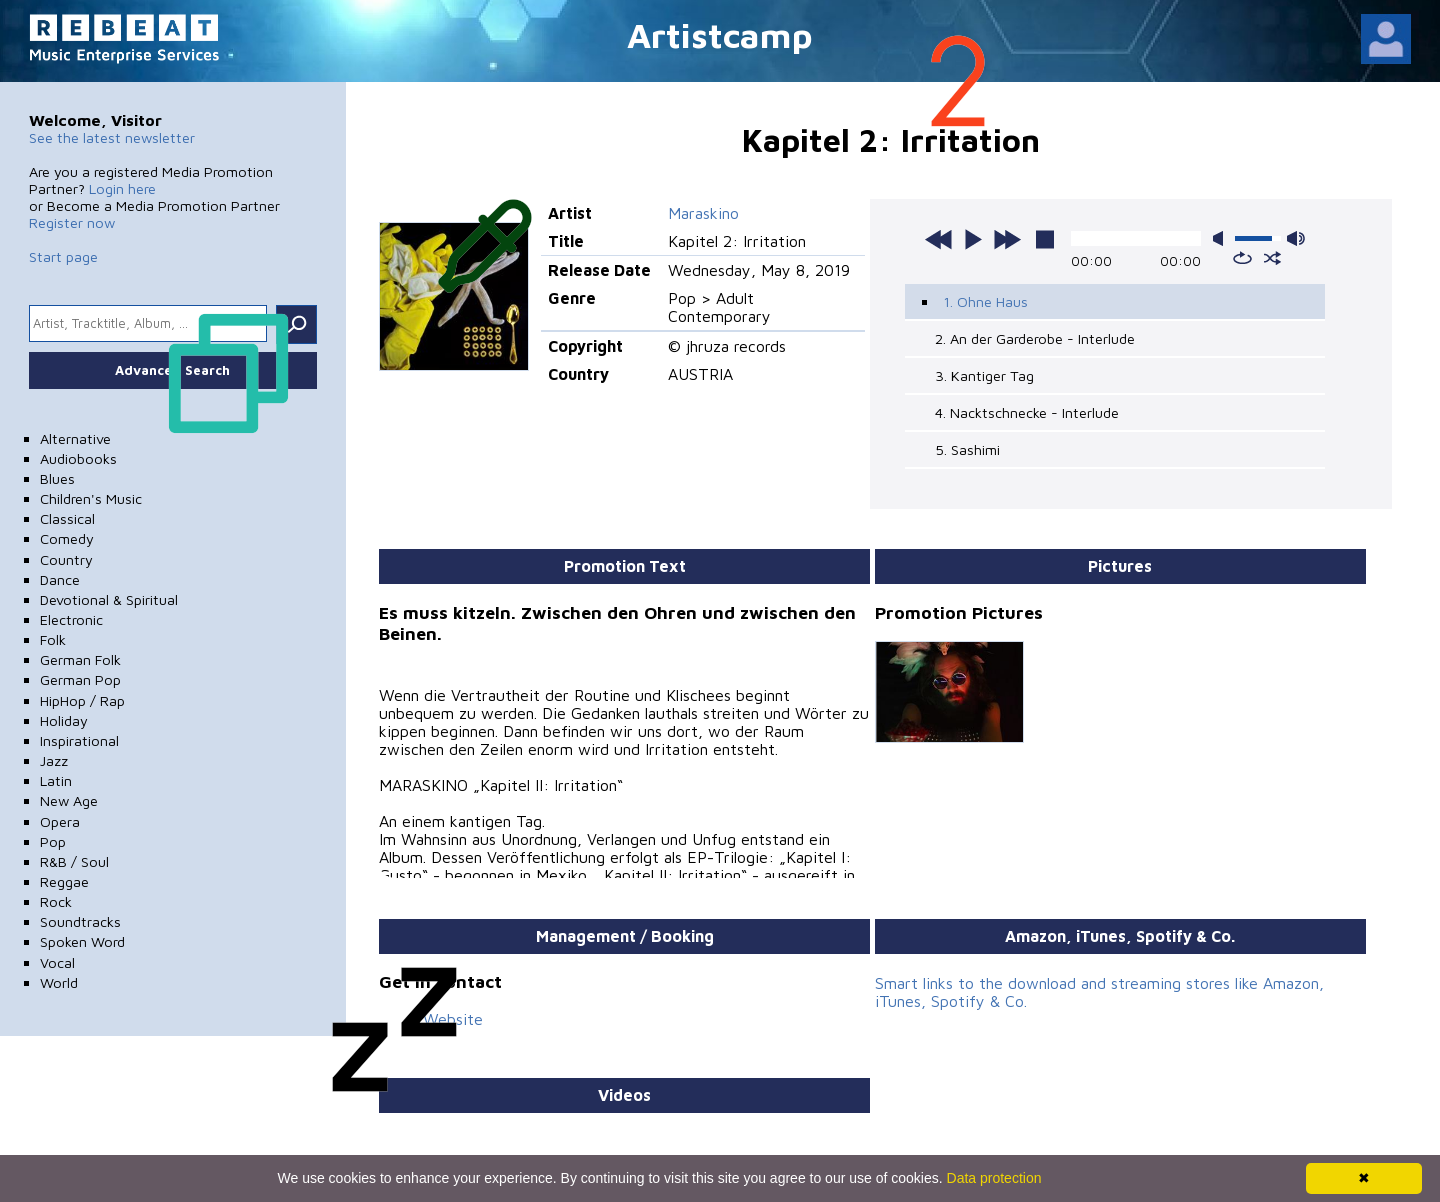  I want to click on indicates second item in a numbered list, so click(958, 82).